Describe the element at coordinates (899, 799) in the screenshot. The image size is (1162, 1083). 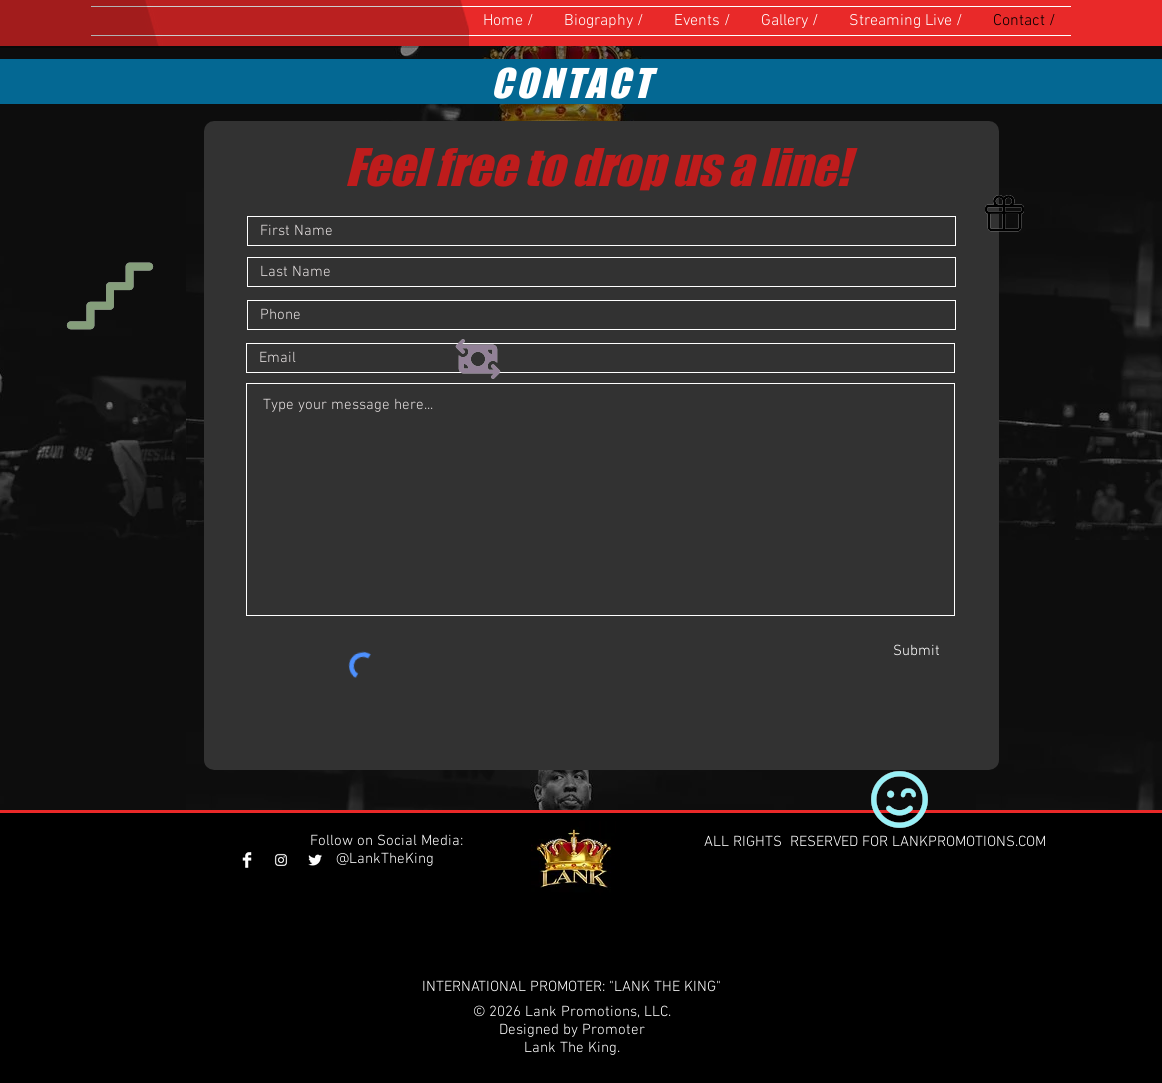
I see `insert a winking emoji or emoticon` at that location.